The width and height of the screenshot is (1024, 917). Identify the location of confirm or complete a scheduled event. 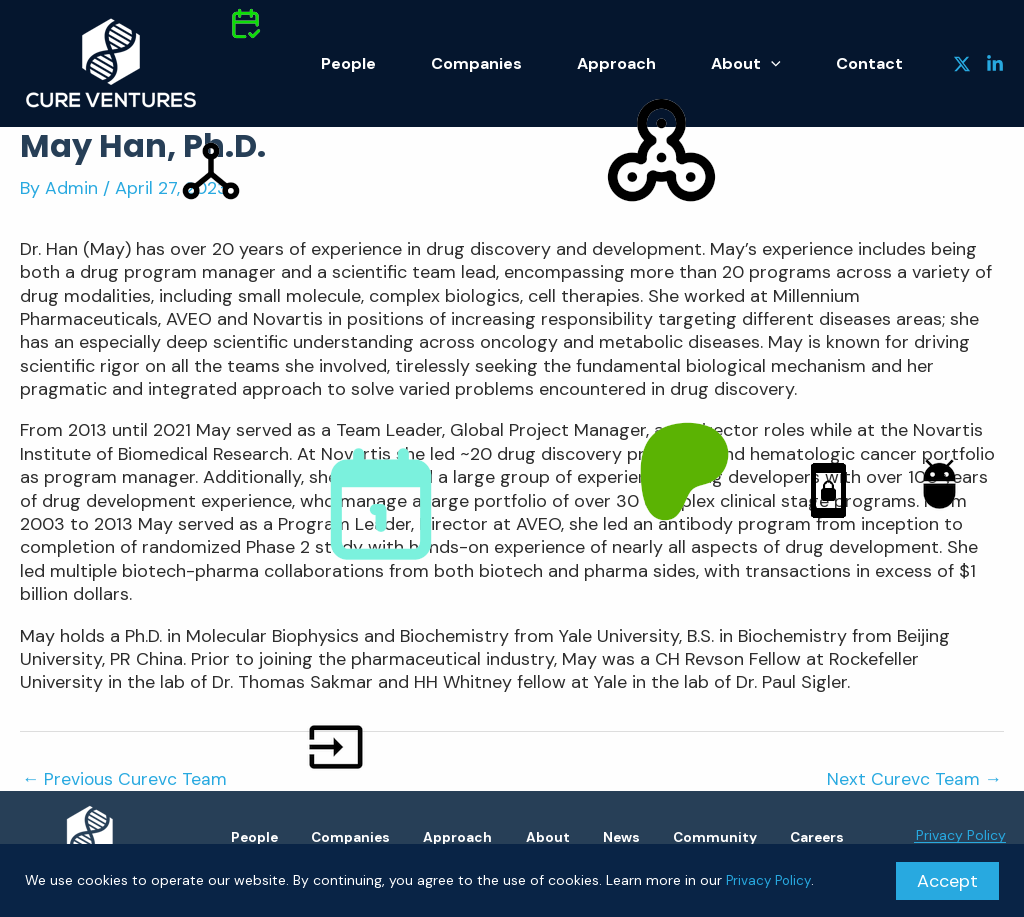
(245, 23).